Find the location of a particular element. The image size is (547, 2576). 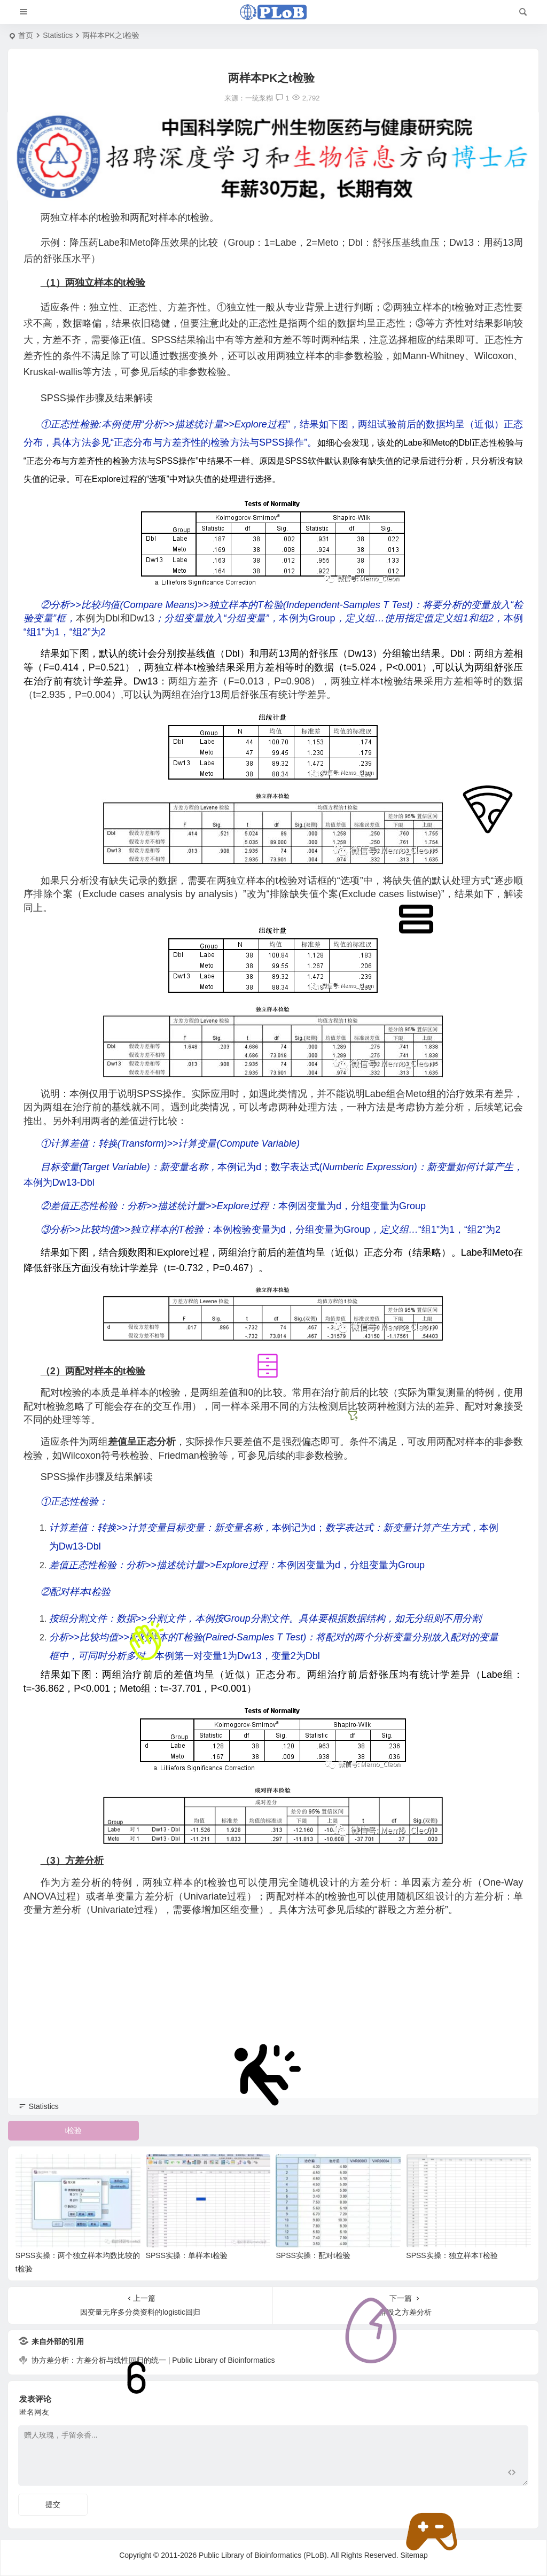

access storage or file organization is located at coordinates (268, 1366).